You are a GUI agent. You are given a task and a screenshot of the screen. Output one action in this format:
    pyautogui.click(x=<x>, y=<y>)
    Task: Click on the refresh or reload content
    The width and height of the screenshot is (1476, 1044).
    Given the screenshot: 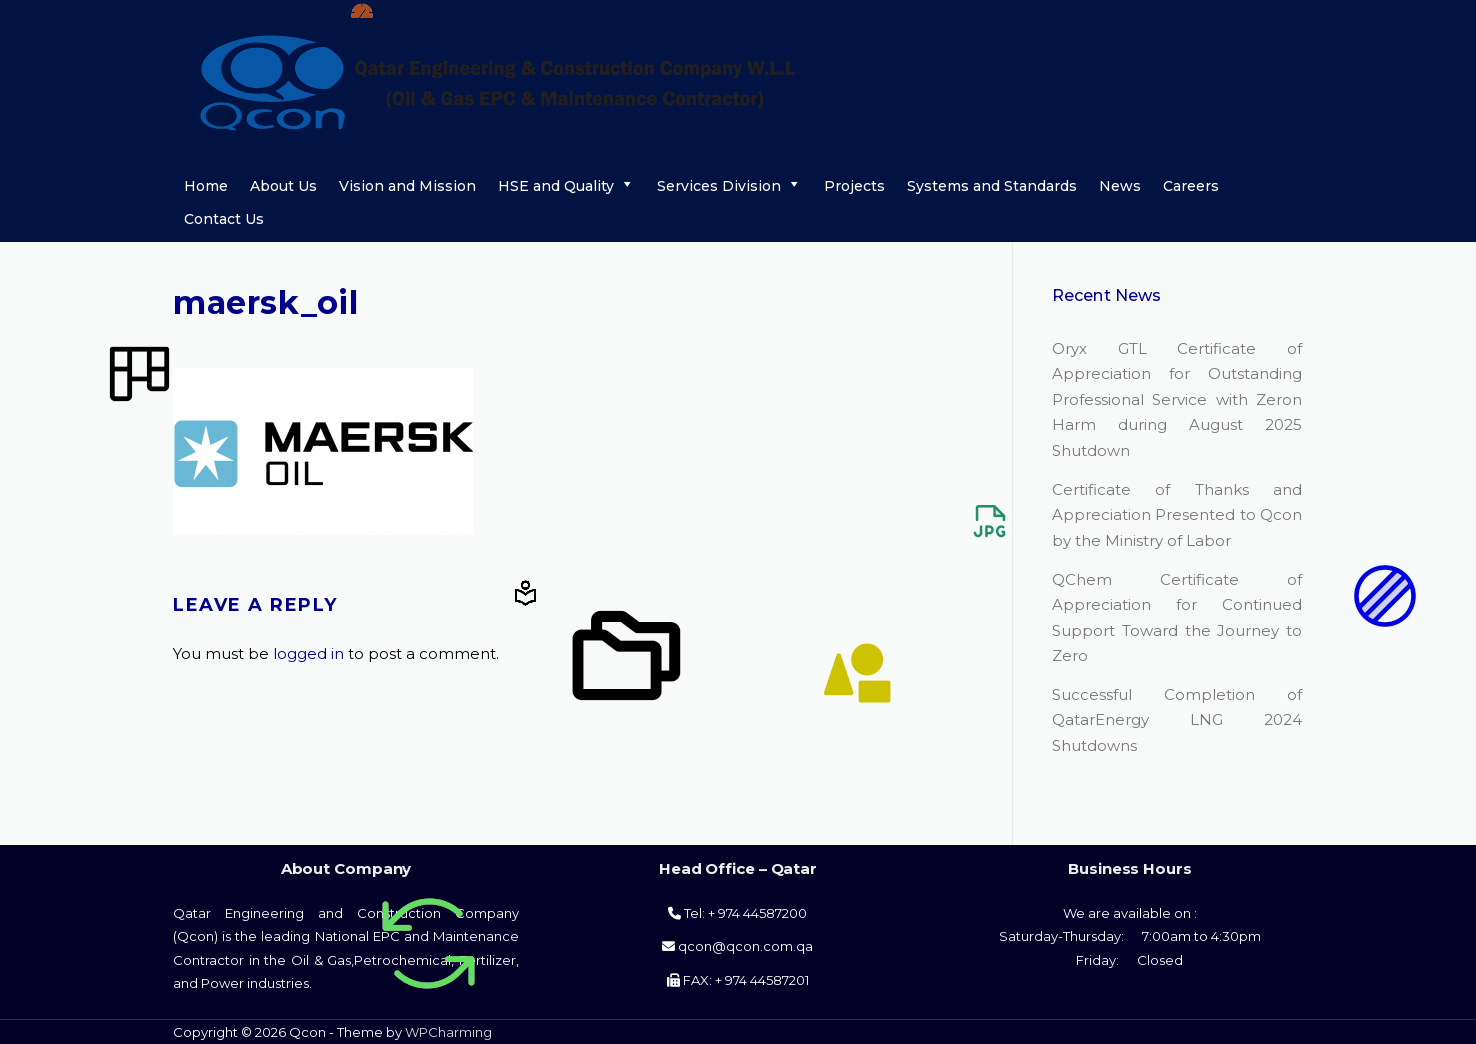 What is the action you would take?
    pyautogui.click(x=428, y=943)
    